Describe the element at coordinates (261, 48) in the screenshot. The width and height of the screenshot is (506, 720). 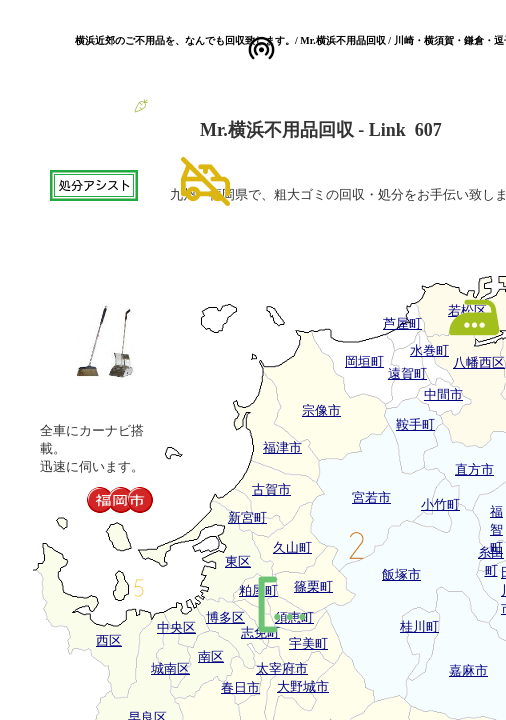
I see `start a live broadcast or stream` at that location.